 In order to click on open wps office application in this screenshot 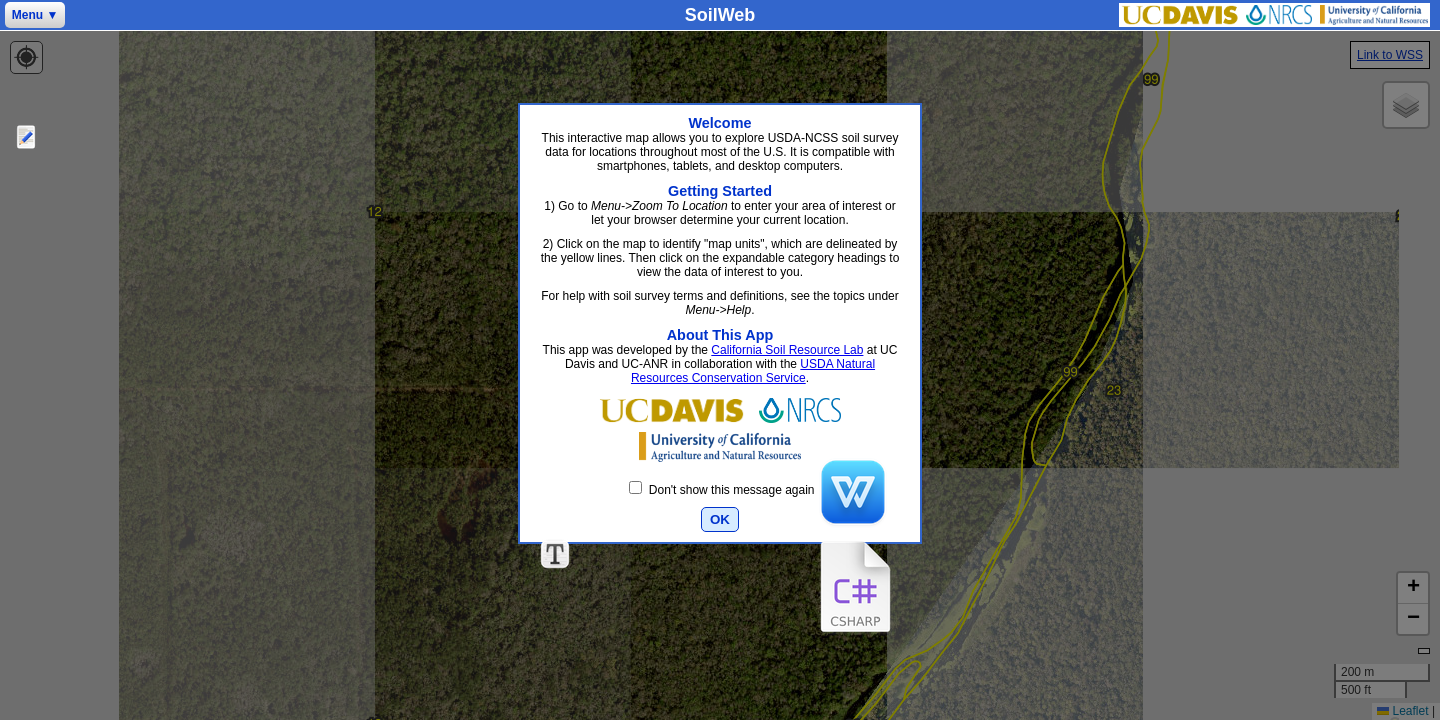, I will do `click(853, 492)`.